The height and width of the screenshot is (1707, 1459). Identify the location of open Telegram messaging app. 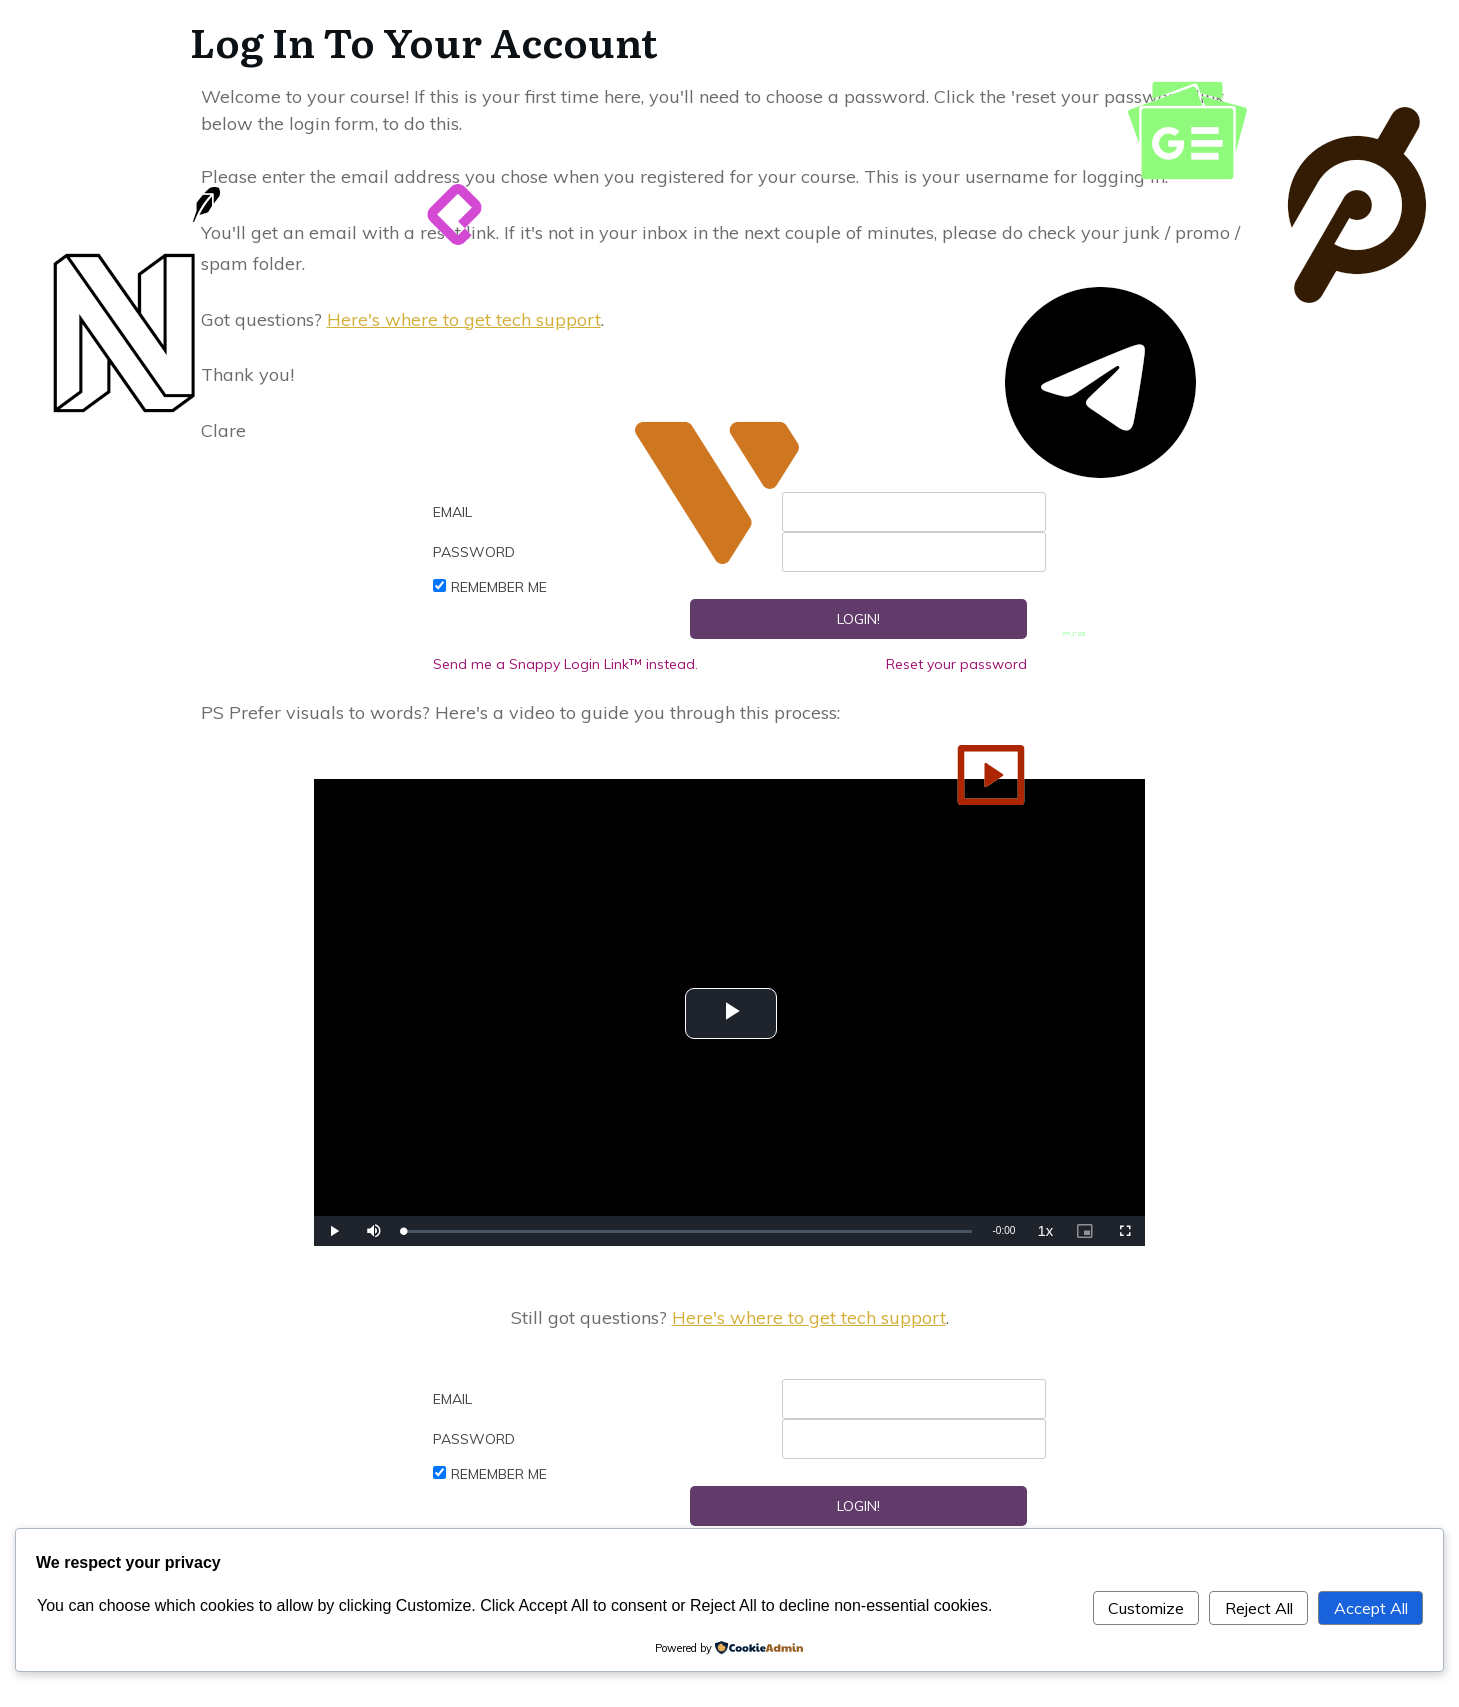
(1100, 382).